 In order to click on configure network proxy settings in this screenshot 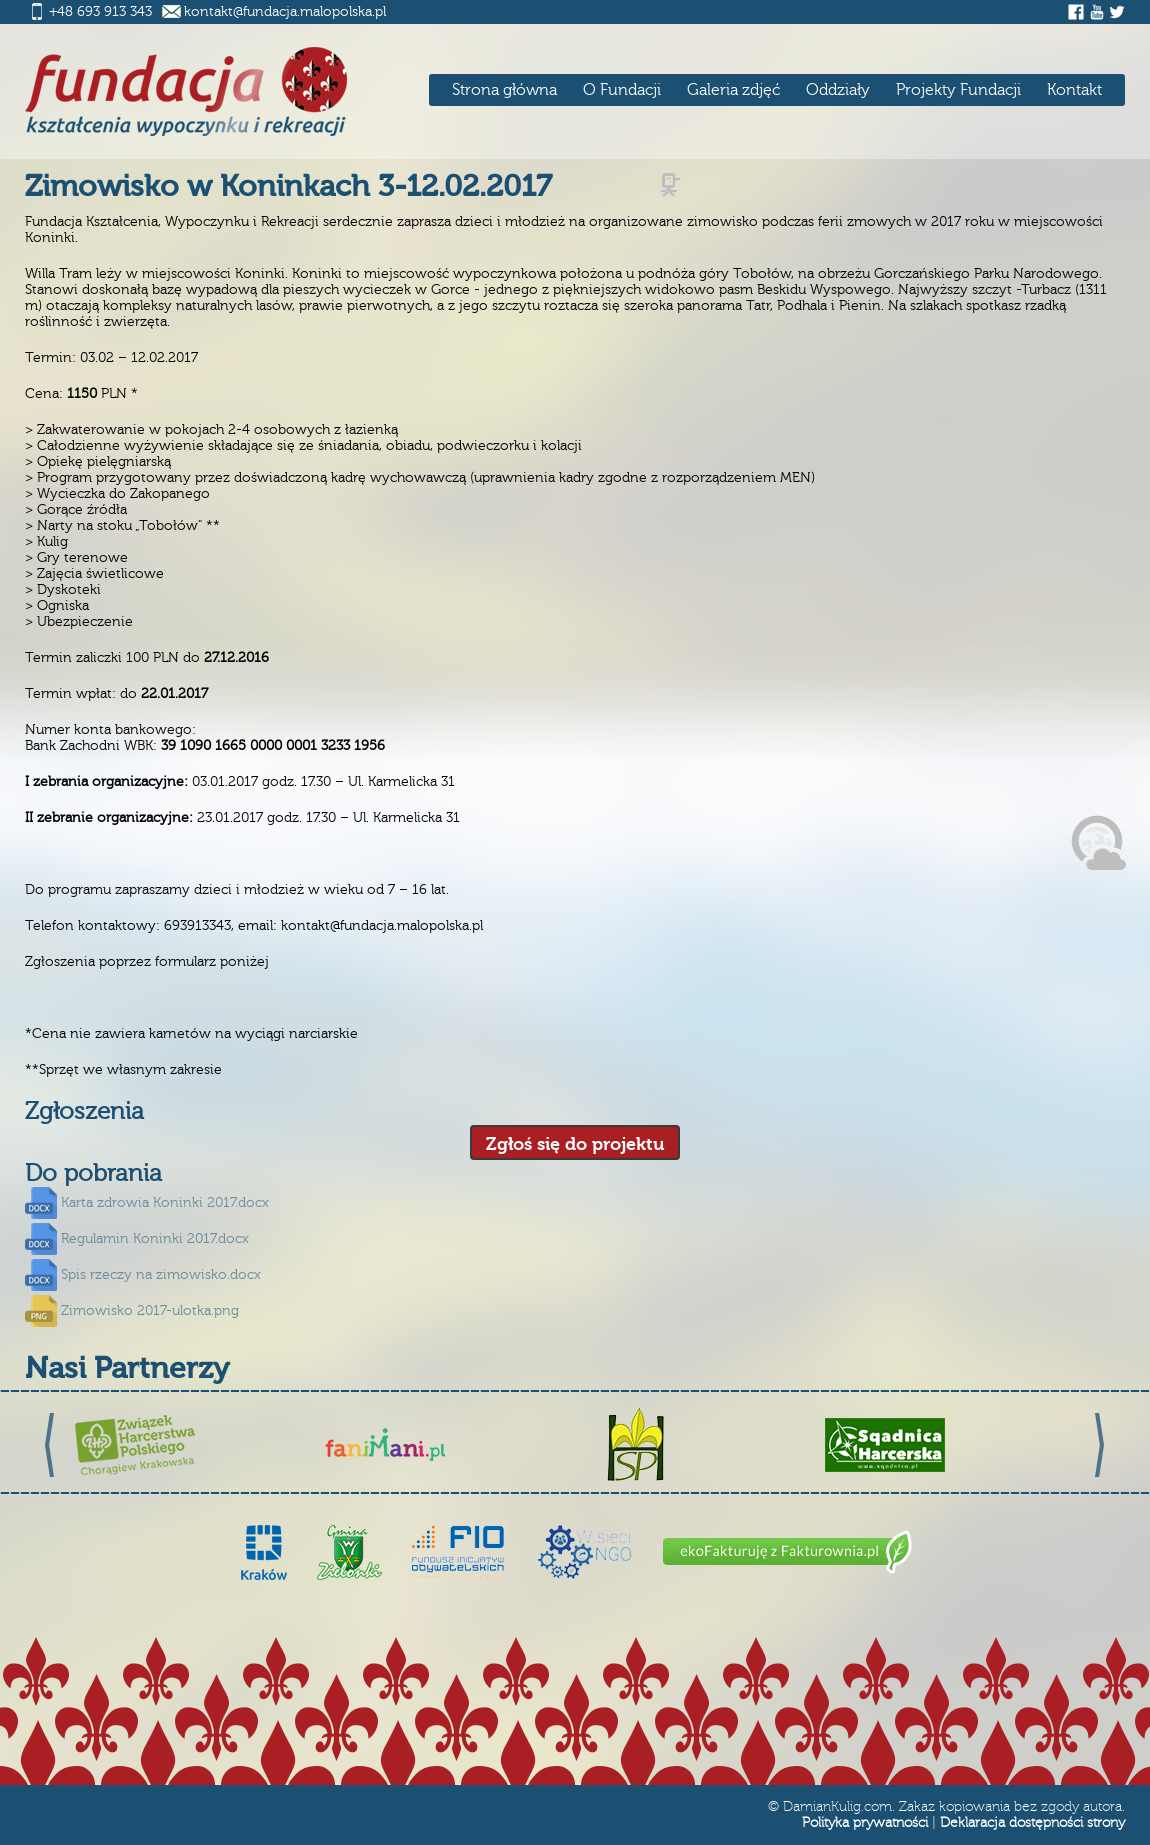, I will do `click(671, 185)`.